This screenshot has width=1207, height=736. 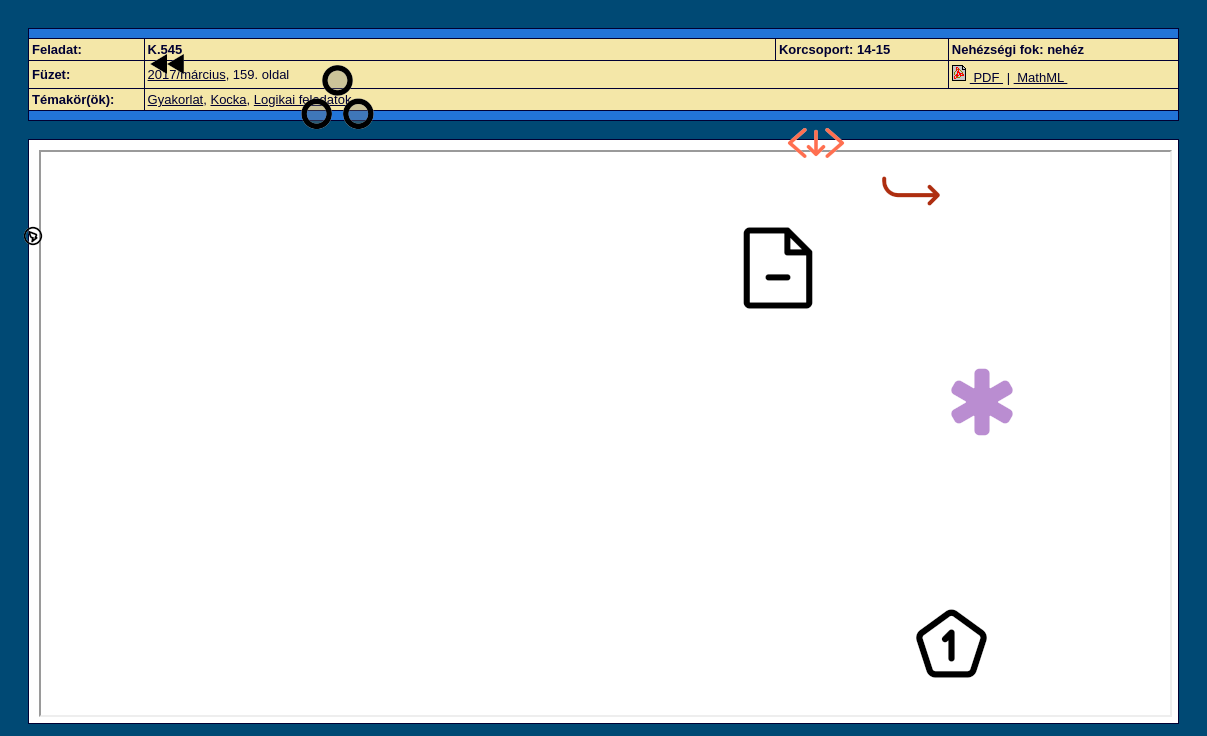 I want to click on forward or redirect a message, so click(x=911, y=191).